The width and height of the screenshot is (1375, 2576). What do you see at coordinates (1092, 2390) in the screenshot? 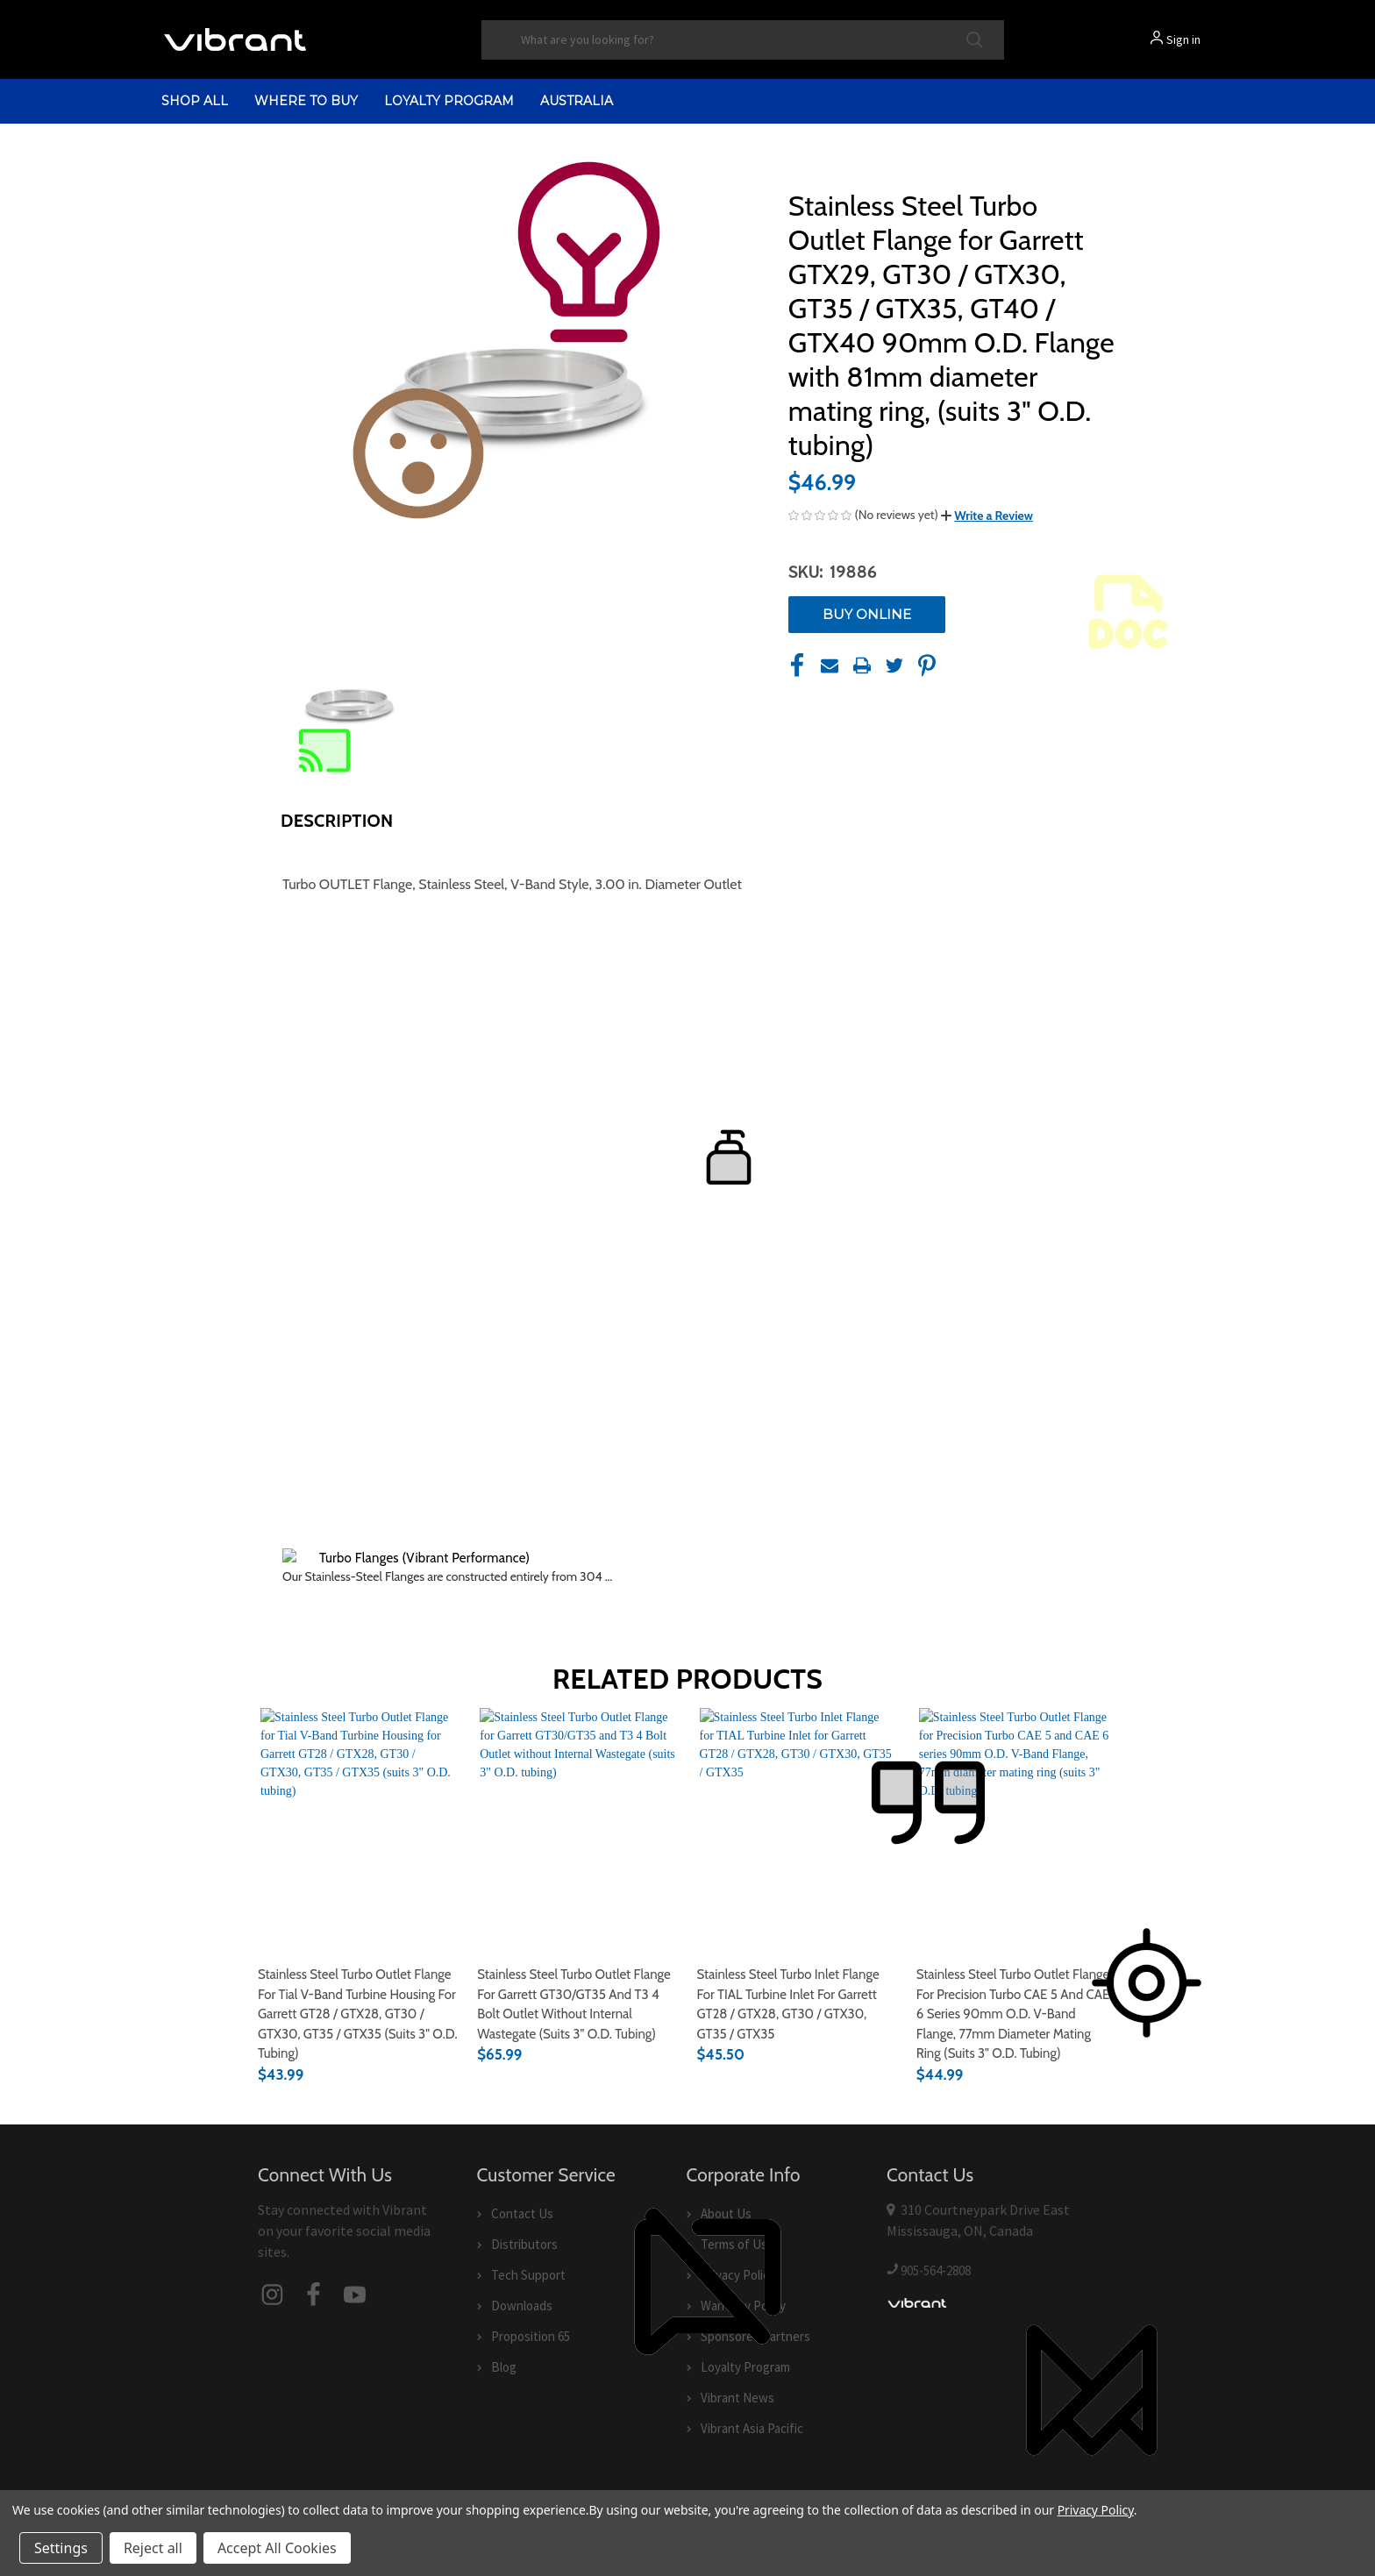
I see `framer motion library logo` at bounding box center [1092, 2390].